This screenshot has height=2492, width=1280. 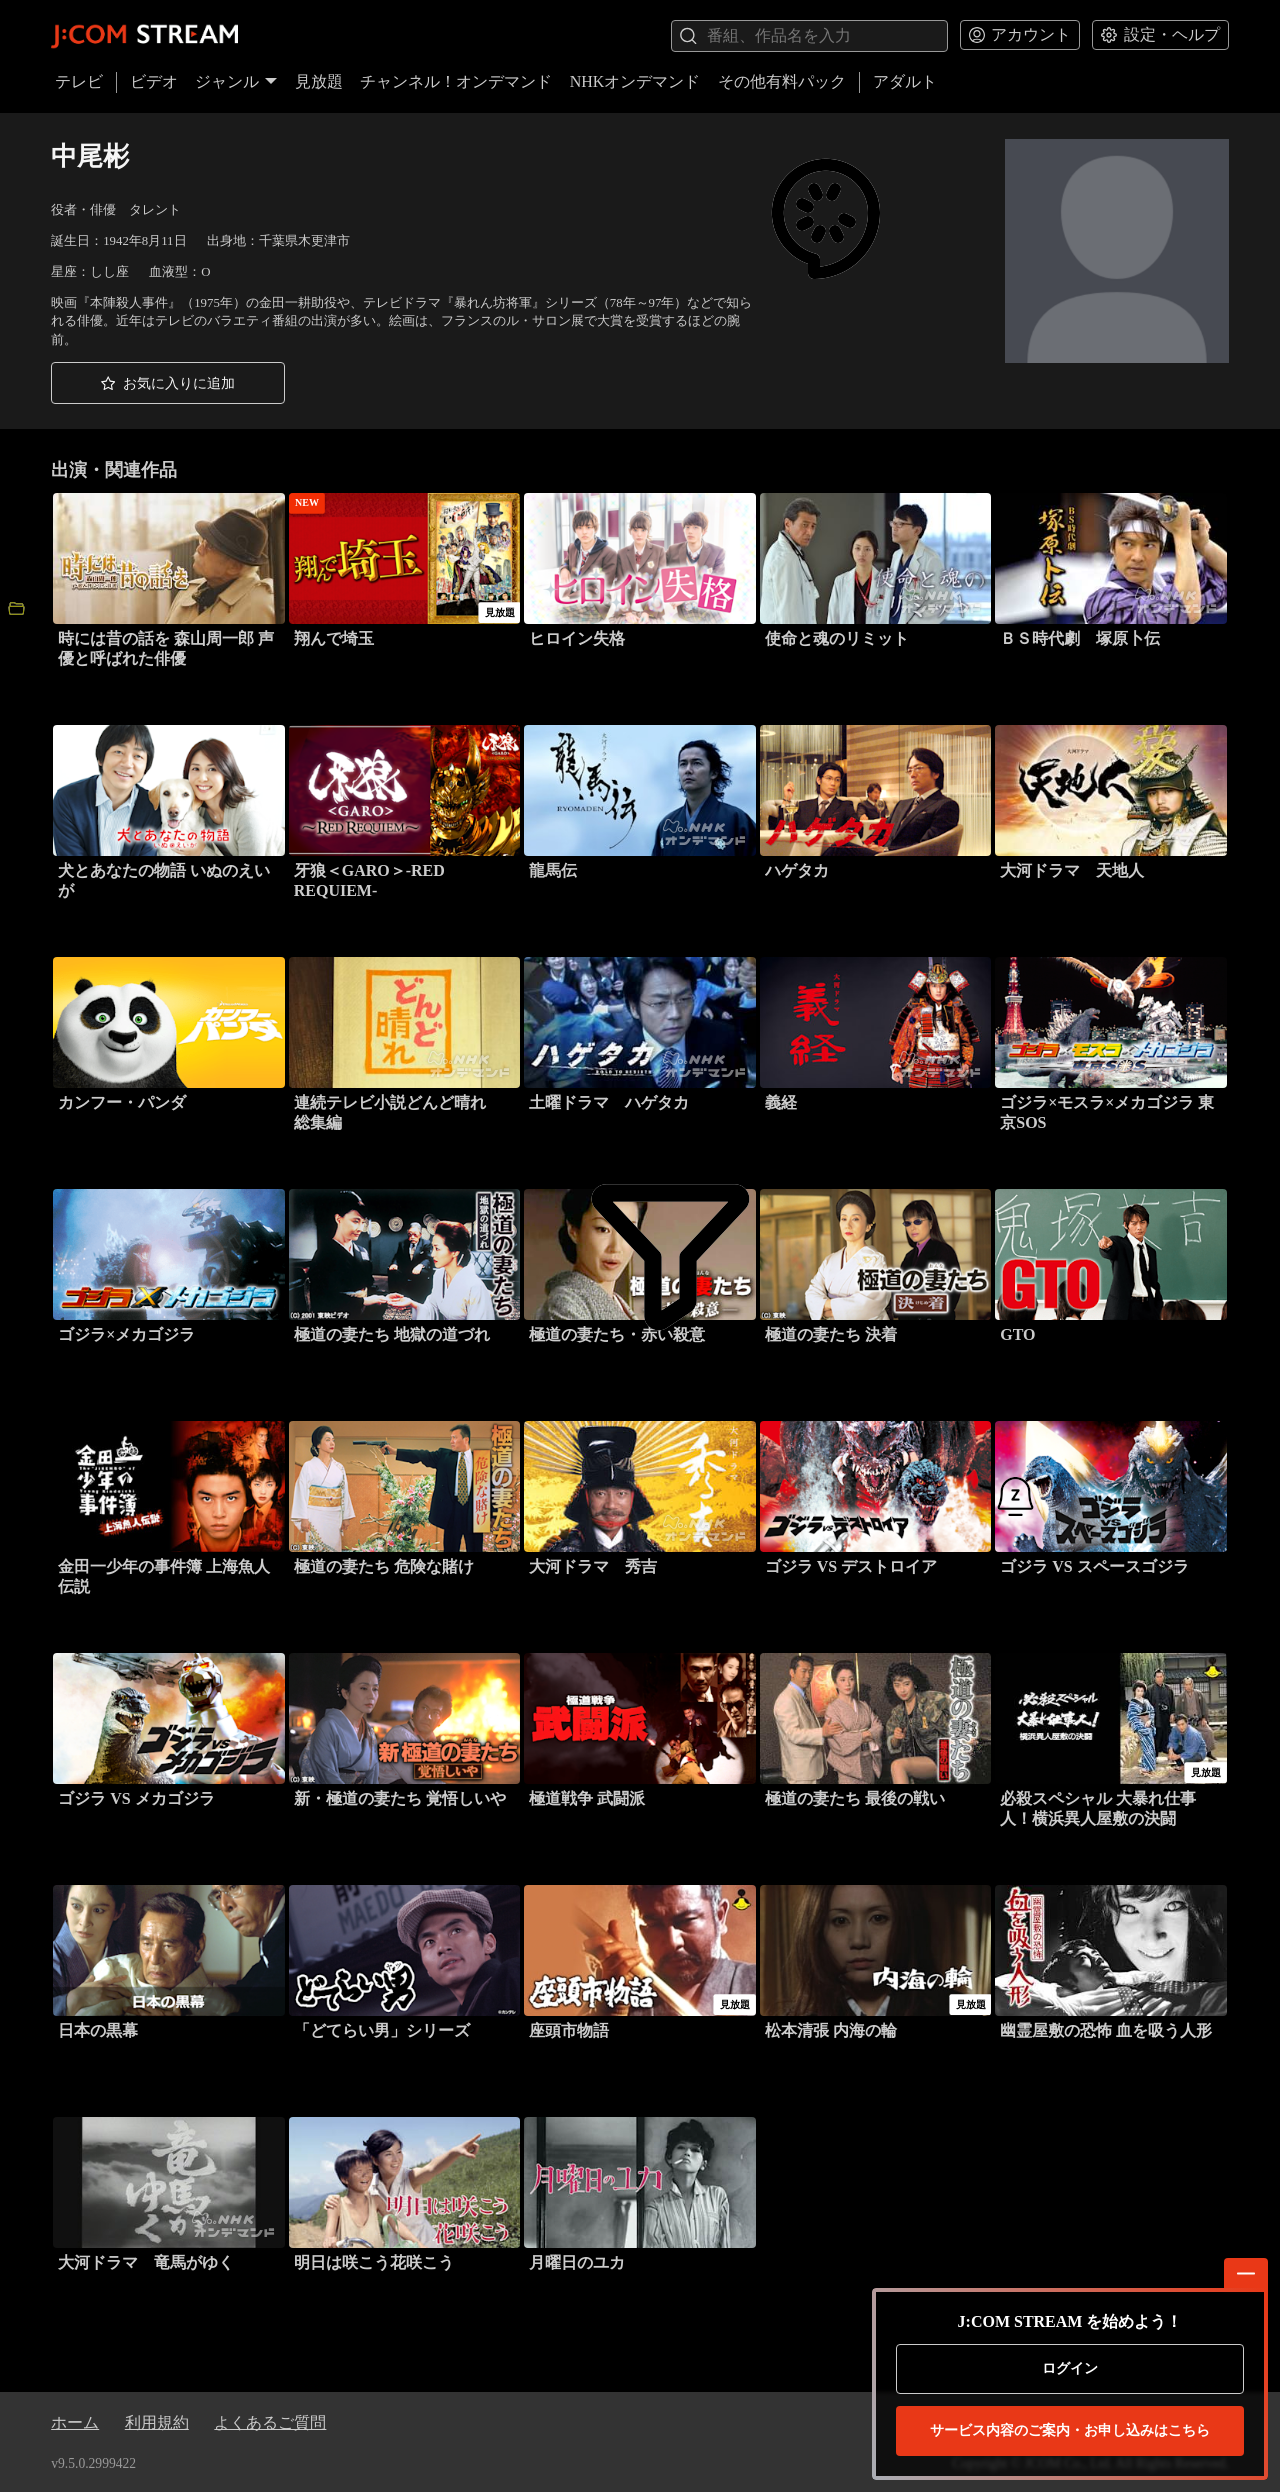 What do you see at coordinates (670, 1251) in the screenshot?
I see `filter or sort content` at bounding box center [670, 1251].